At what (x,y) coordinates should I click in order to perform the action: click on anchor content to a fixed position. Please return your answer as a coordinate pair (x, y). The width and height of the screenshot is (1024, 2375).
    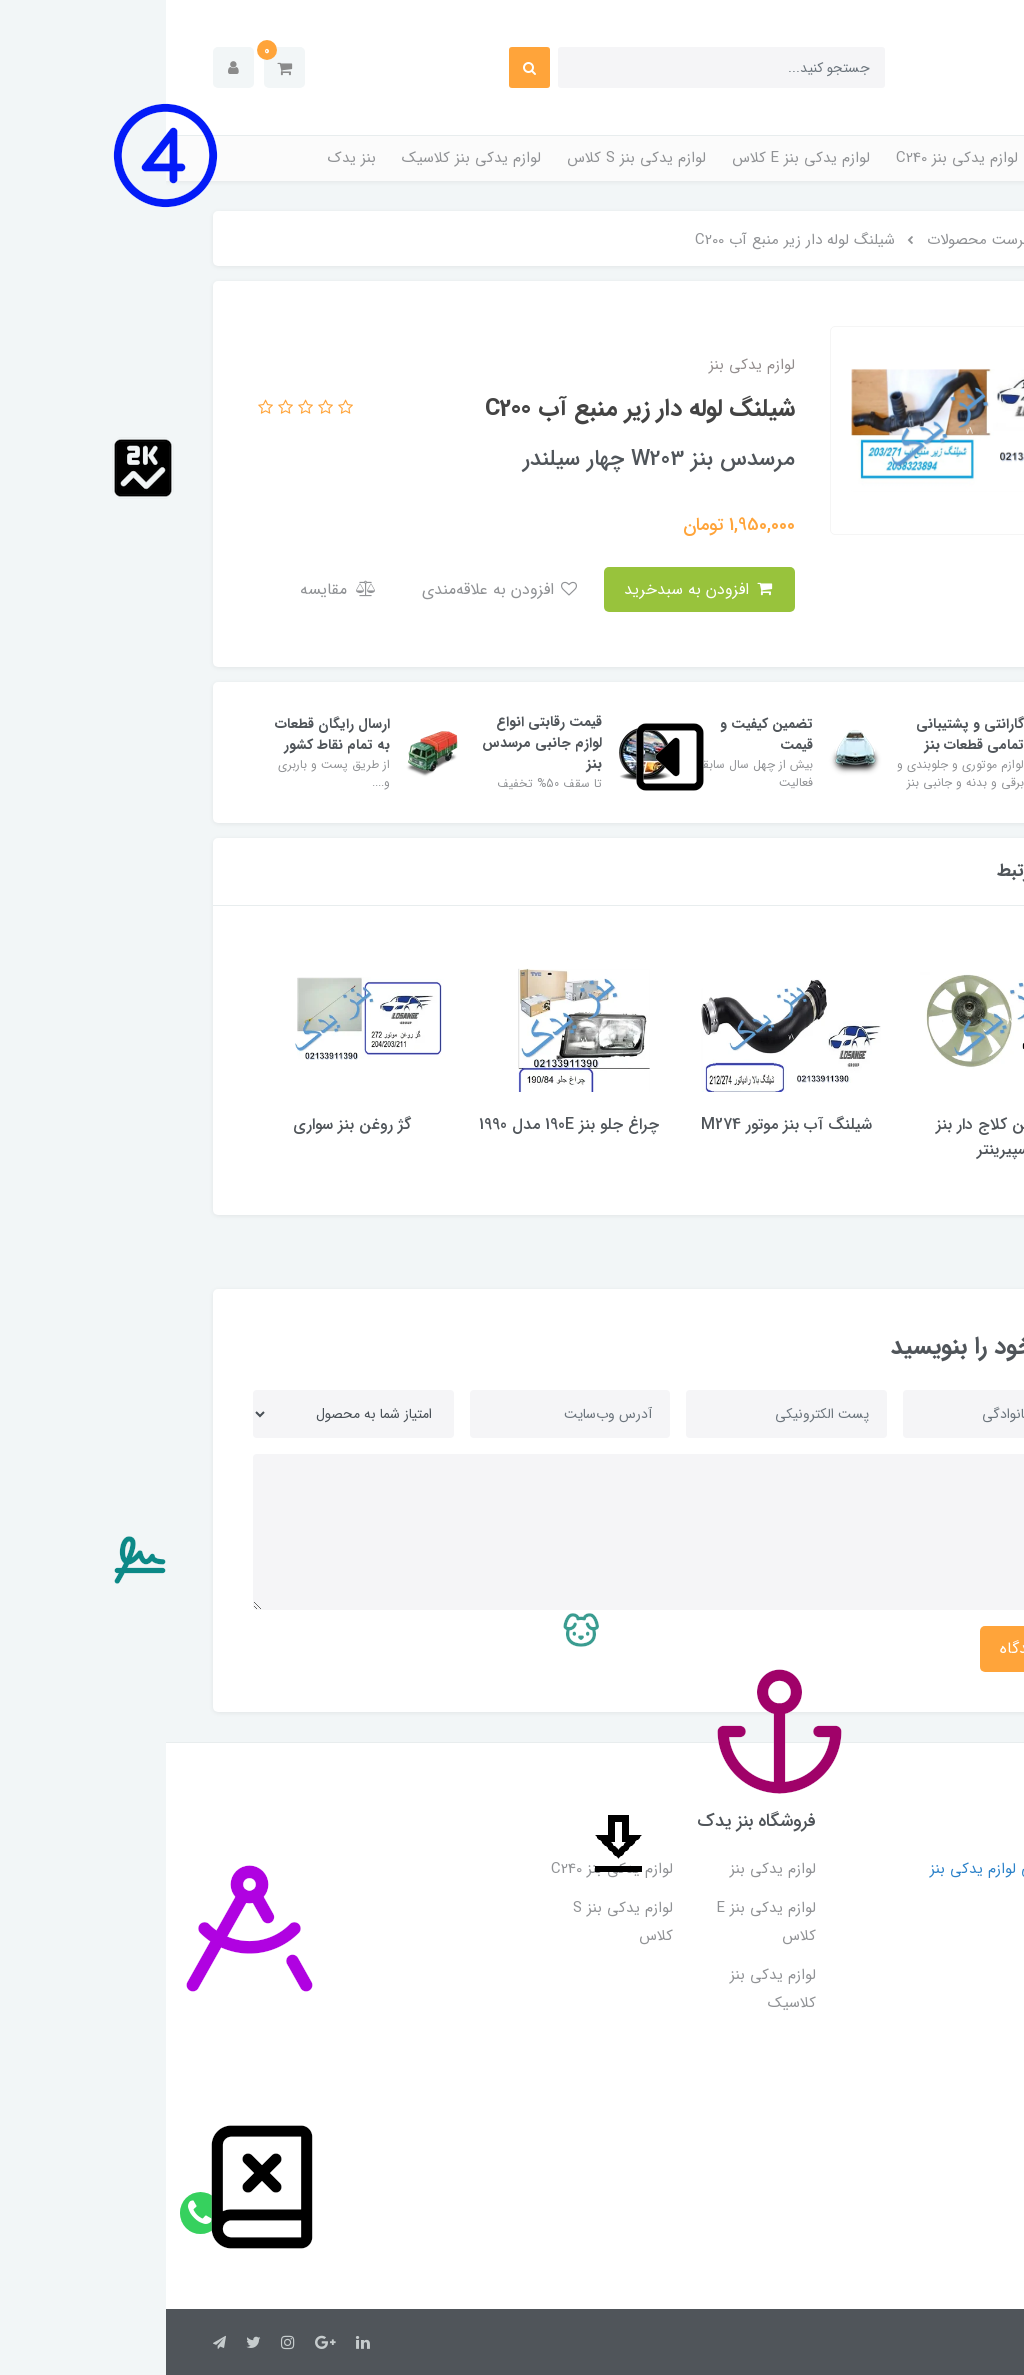
    Looking at the image, I should click on (779, 1731).